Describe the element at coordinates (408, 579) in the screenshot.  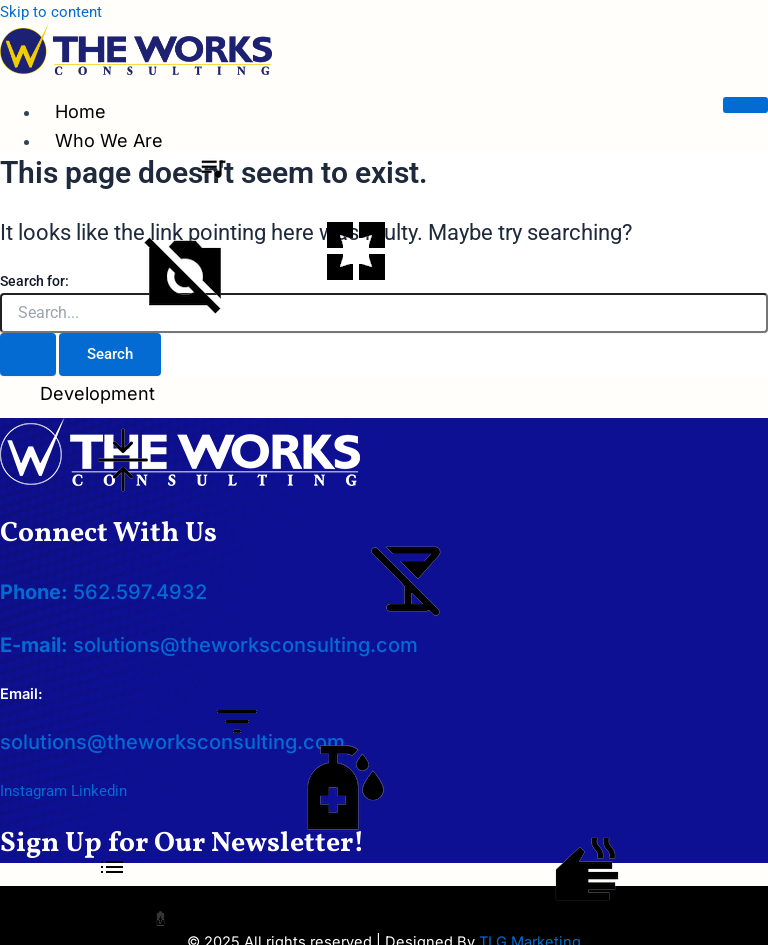
I see `indicates an alcohol-free zone or no drinks allowed` at that location.